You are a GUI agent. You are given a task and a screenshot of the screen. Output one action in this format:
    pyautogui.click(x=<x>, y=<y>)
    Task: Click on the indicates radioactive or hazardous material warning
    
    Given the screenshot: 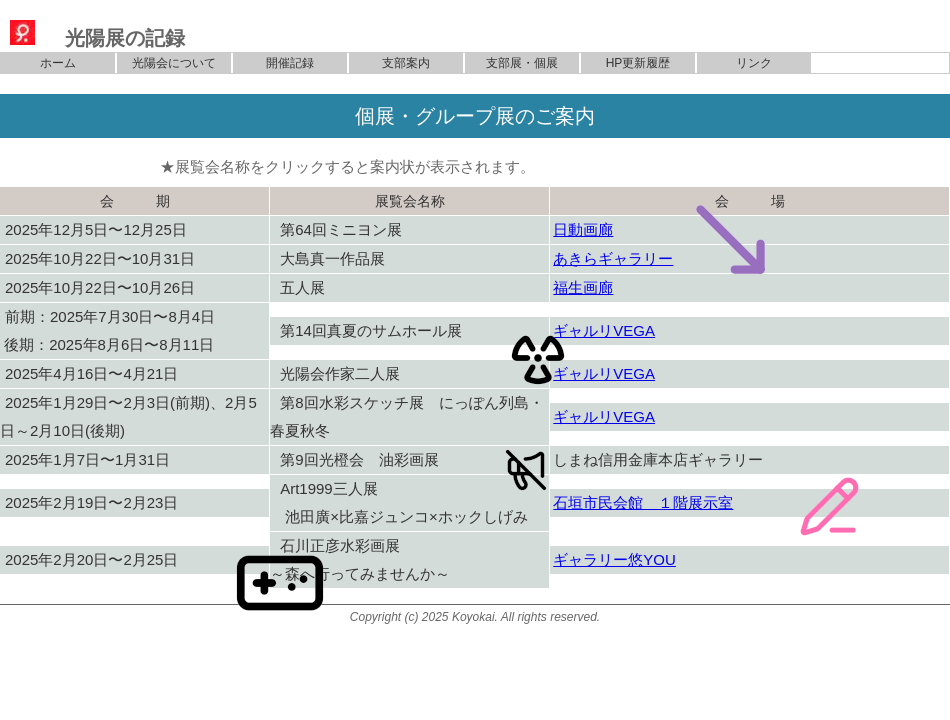 What is the action you would take?
    pyautogui.click(x=538, y=358)
    